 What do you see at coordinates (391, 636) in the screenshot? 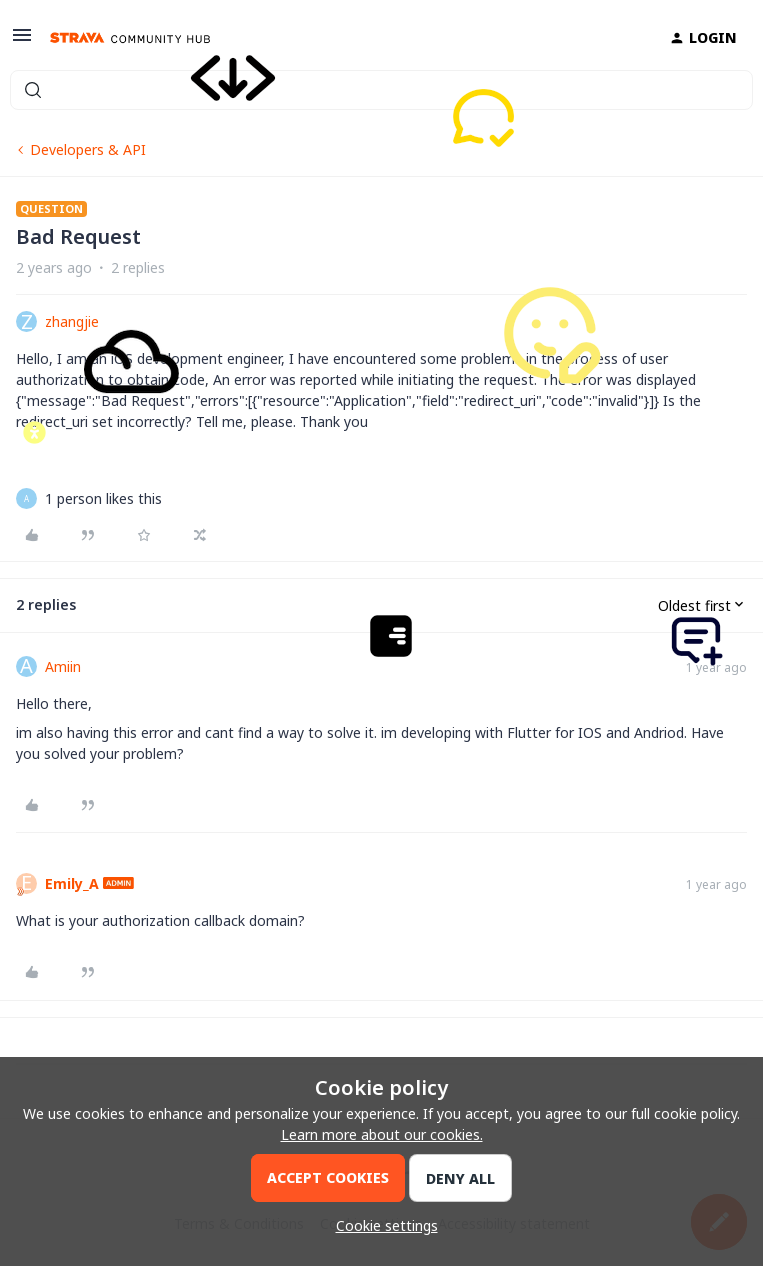
I see `align content to the right center` at bounding box center [391, 636].